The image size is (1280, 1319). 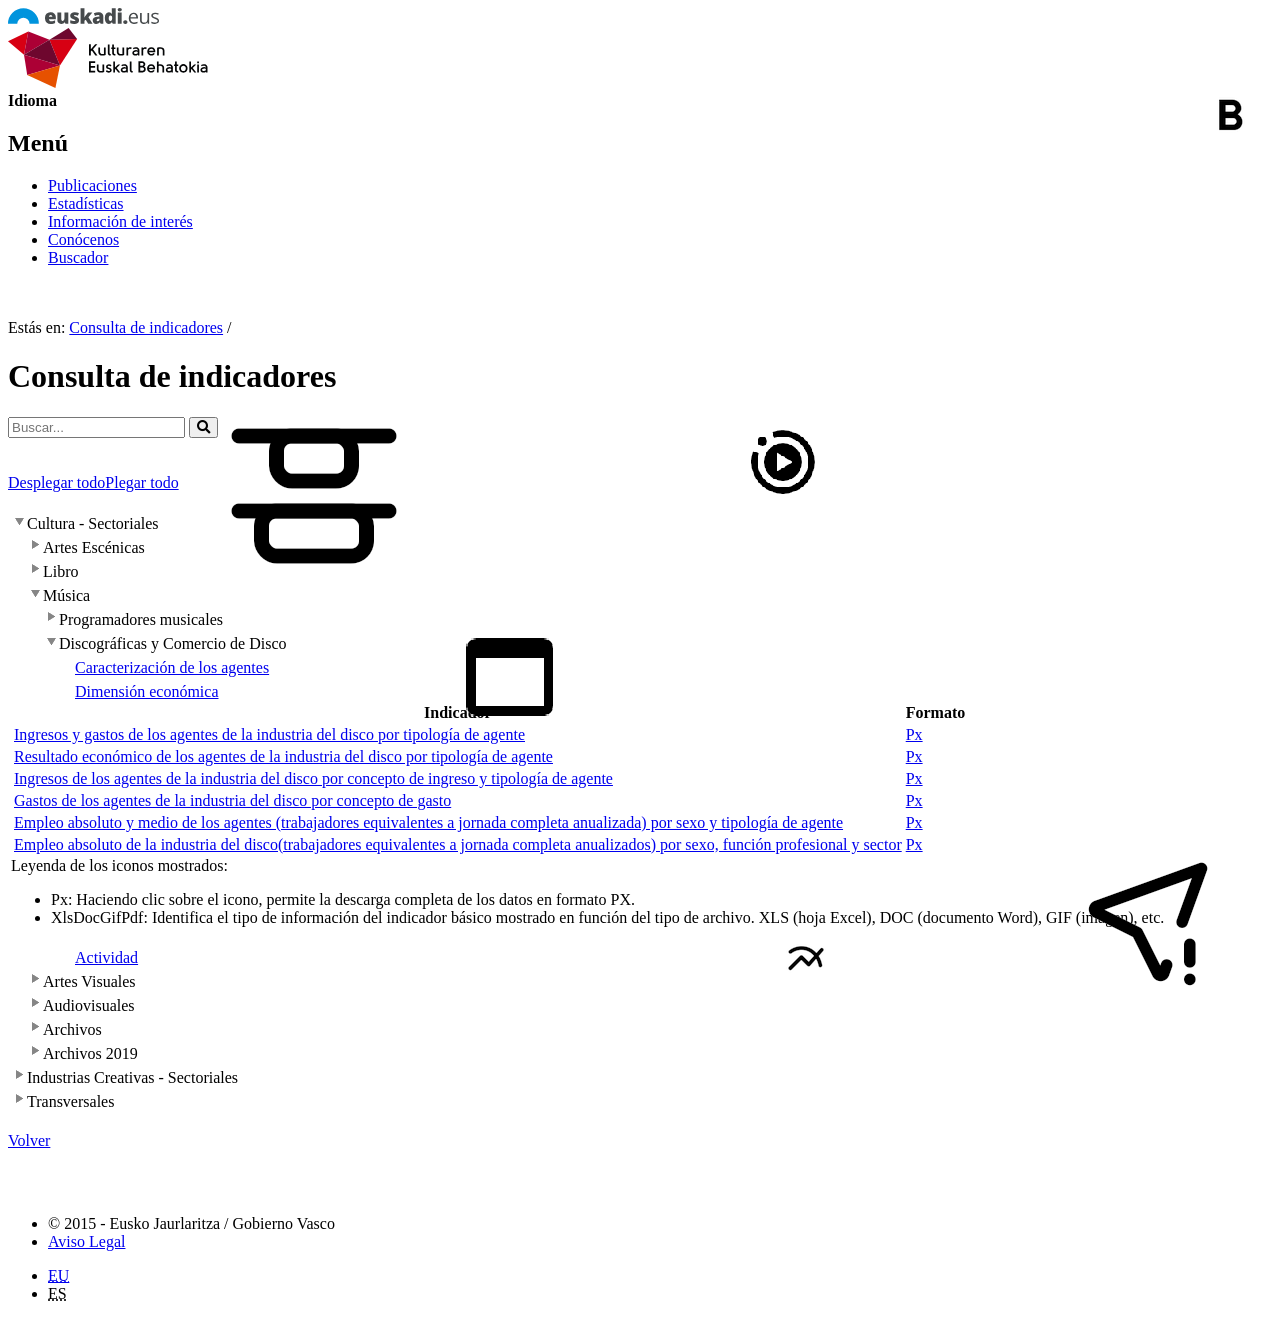 What do you see at coordinates (510, 677) in the screenshot?
I see `open a web browser or webpage` at bounding box center [510, 677].